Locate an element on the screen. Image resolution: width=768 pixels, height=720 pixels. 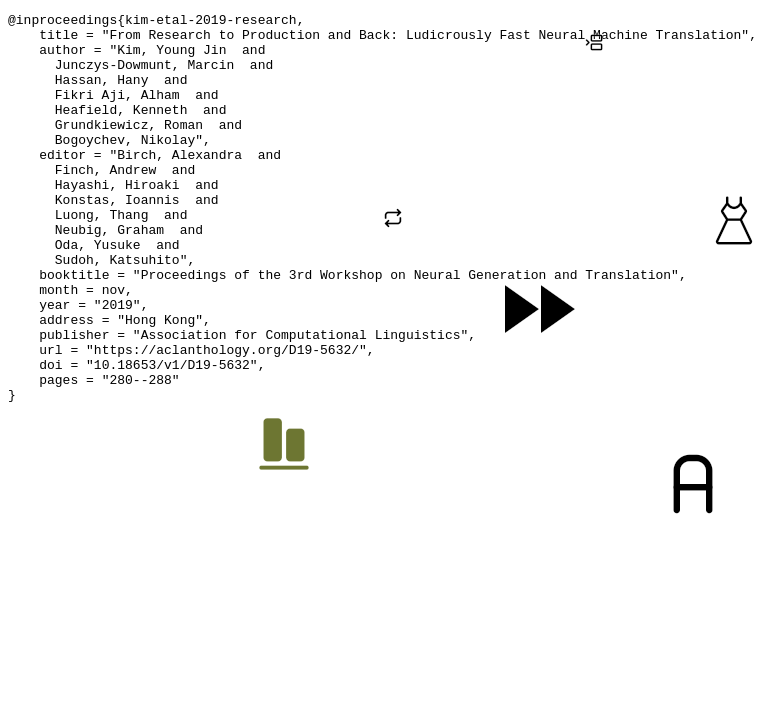
select font or text formatting options is located at coordinates (693, 484).